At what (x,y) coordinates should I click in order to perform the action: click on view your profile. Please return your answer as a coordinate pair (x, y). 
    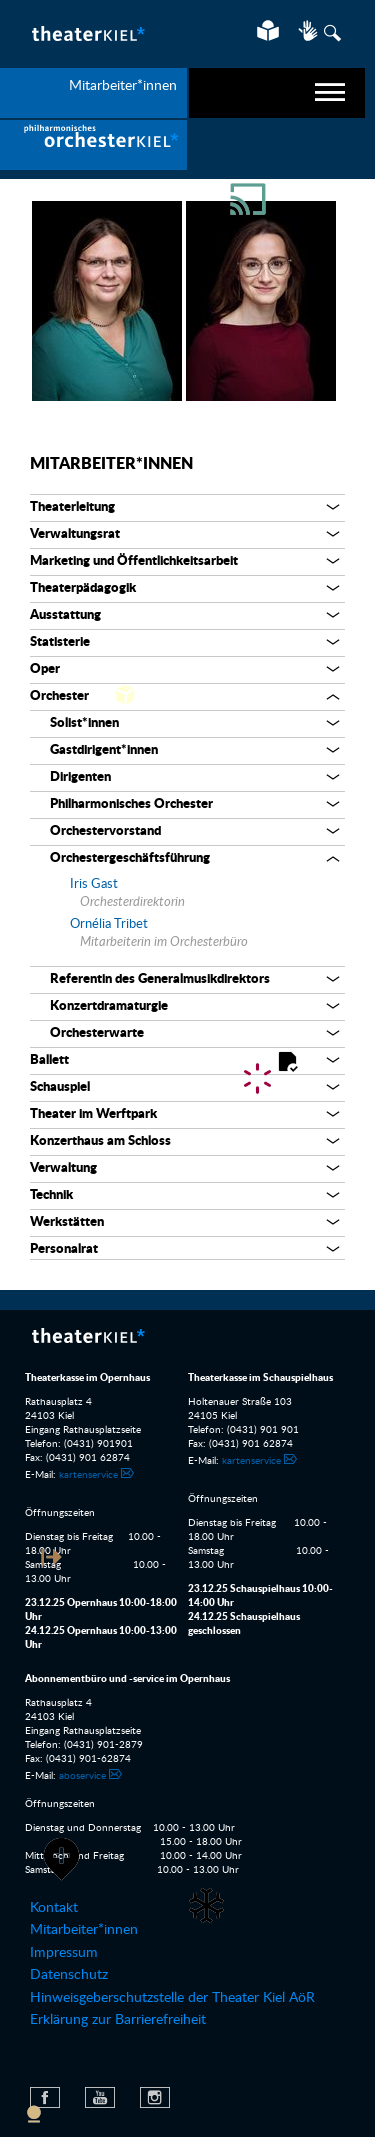
    Looking at the image, I should click on (34, 2114).